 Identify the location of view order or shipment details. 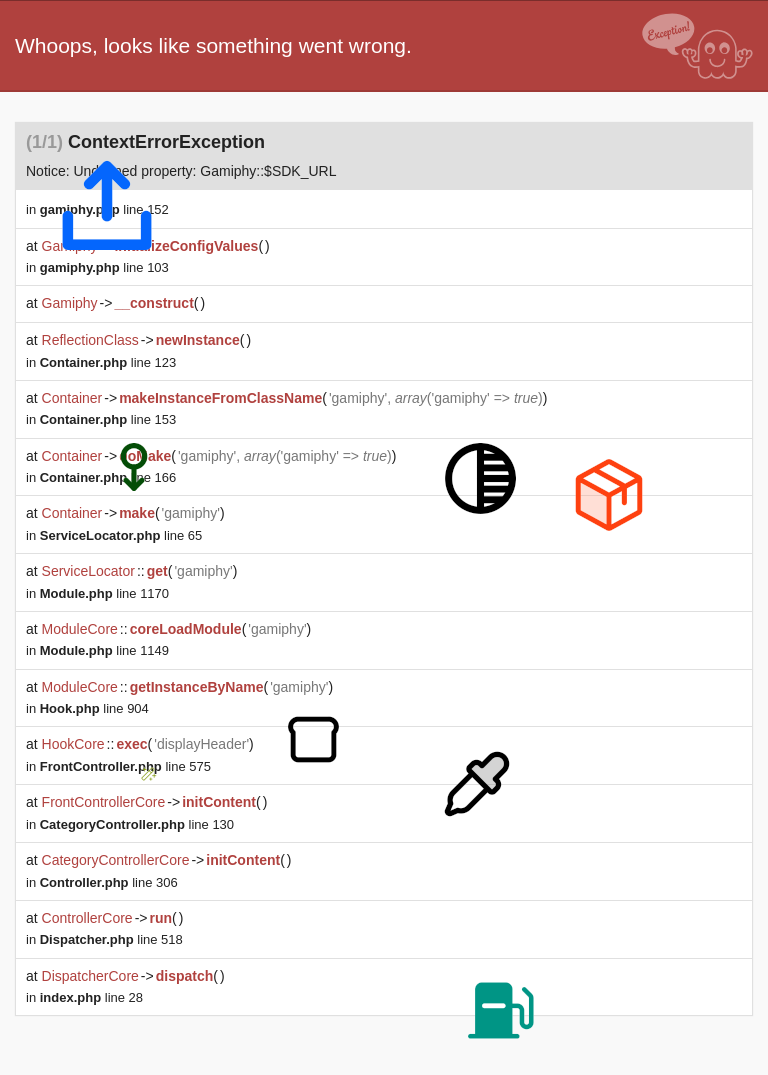
(609, 495).